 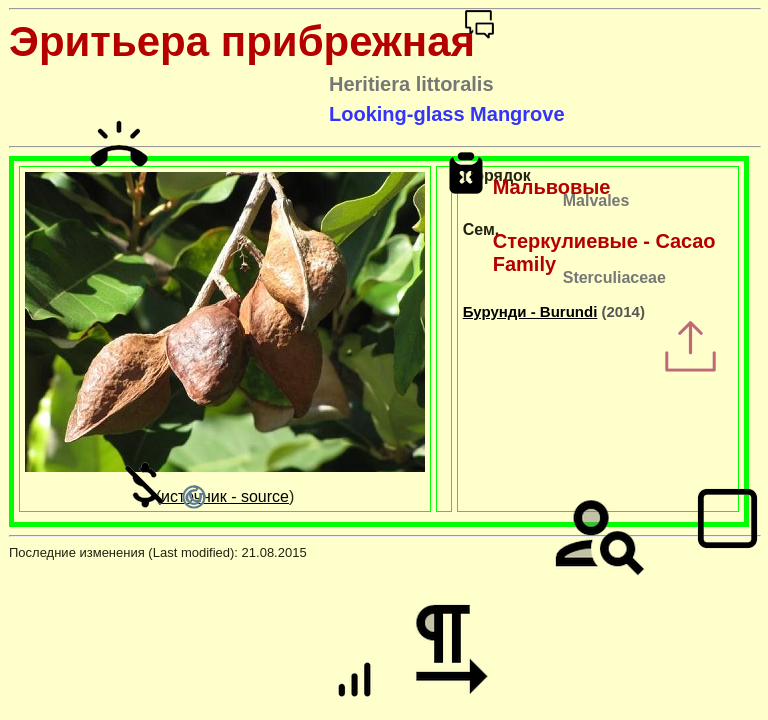 I want to click on indicates cellular network signal strength, so click(x=353, y=679).